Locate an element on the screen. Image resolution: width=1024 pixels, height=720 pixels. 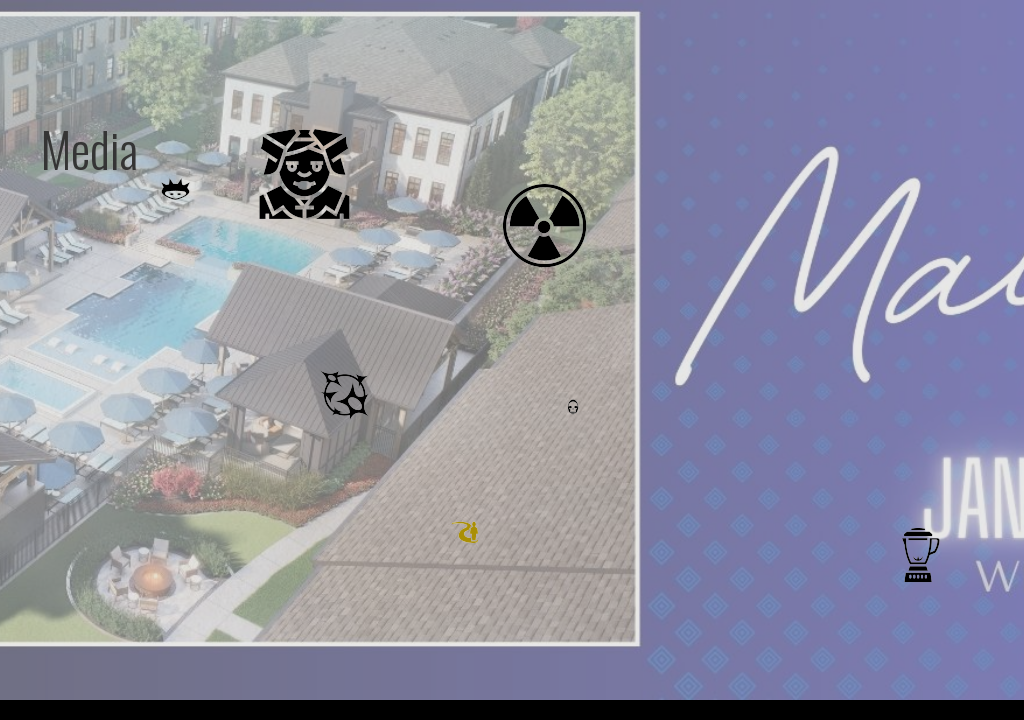
start your journey or adventure is located at coordinates (465, 531).